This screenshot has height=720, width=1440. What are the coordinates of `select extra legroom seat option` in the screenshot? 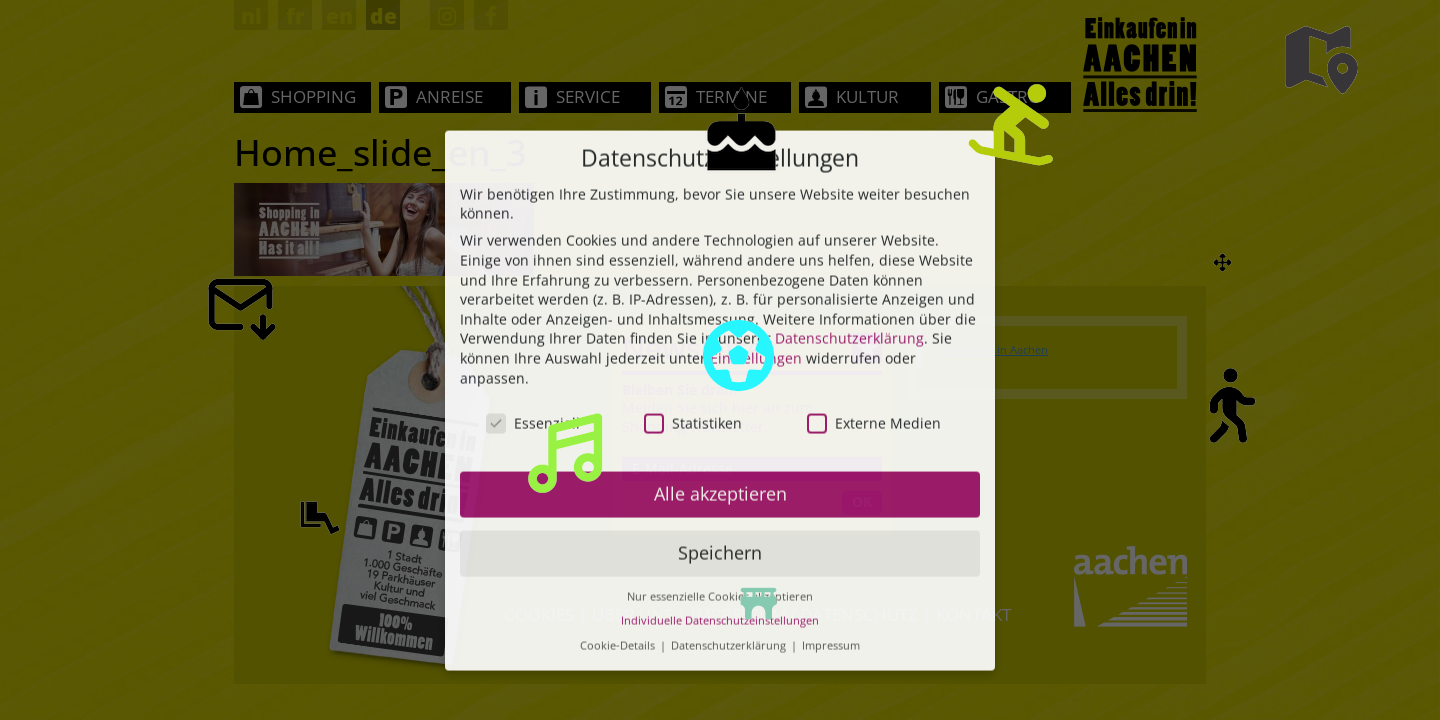 It's located at (319, 518).